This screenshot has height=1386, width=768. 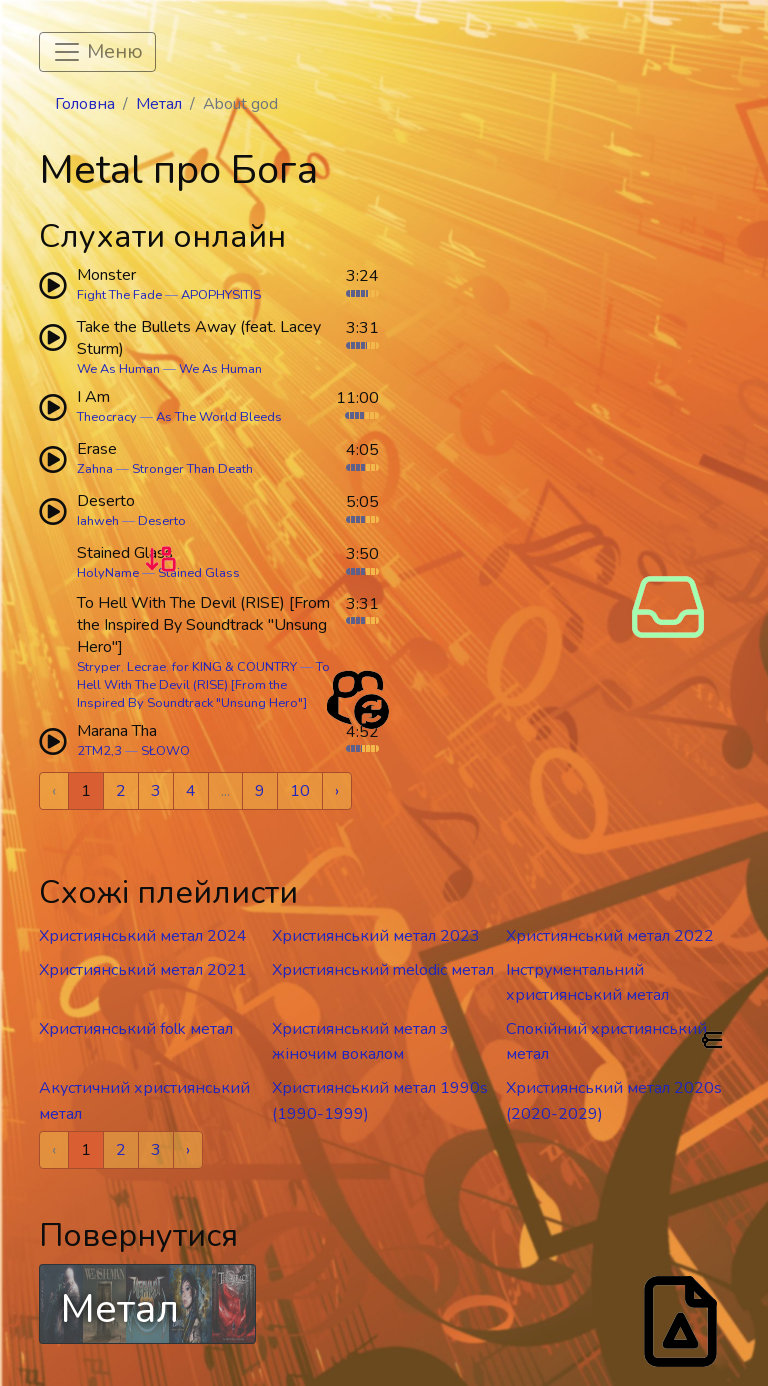 I want to click on view file changes or differences, so click(x=680, y=1321).